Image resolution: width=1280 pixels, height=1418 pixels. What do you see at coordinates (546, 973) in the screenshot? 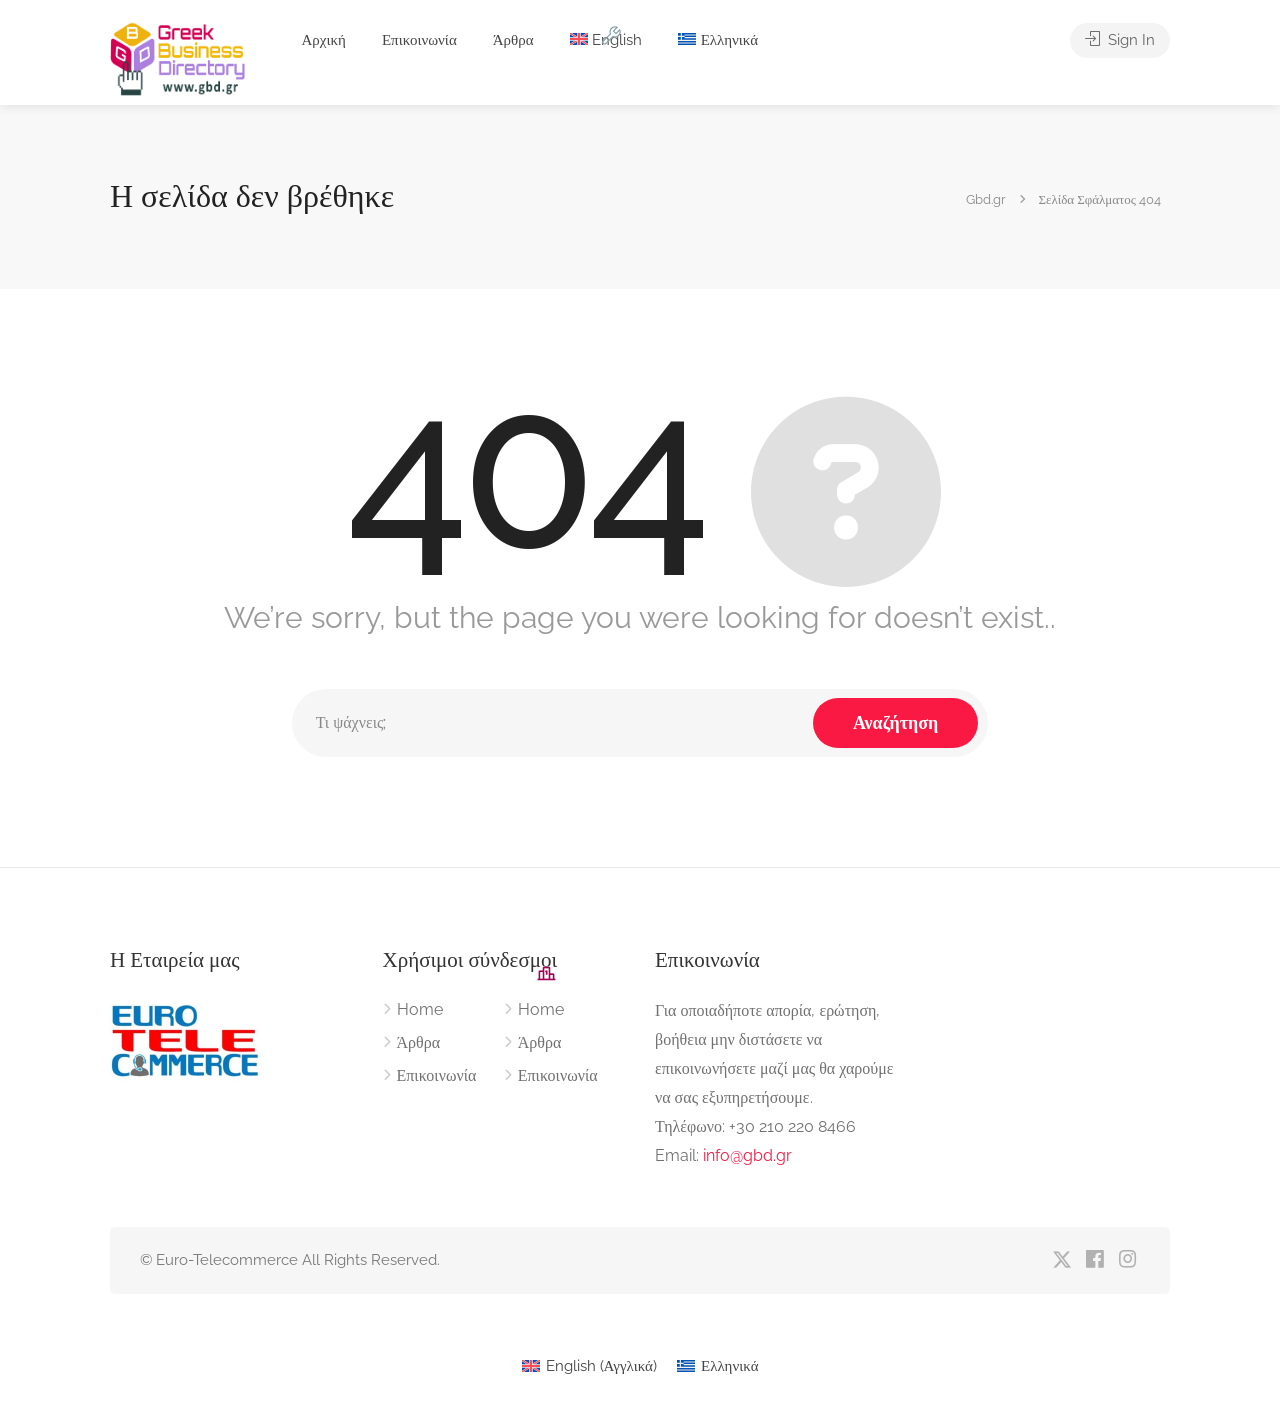
I see `view leaderboard rankings` at bounding box center [546, 973].